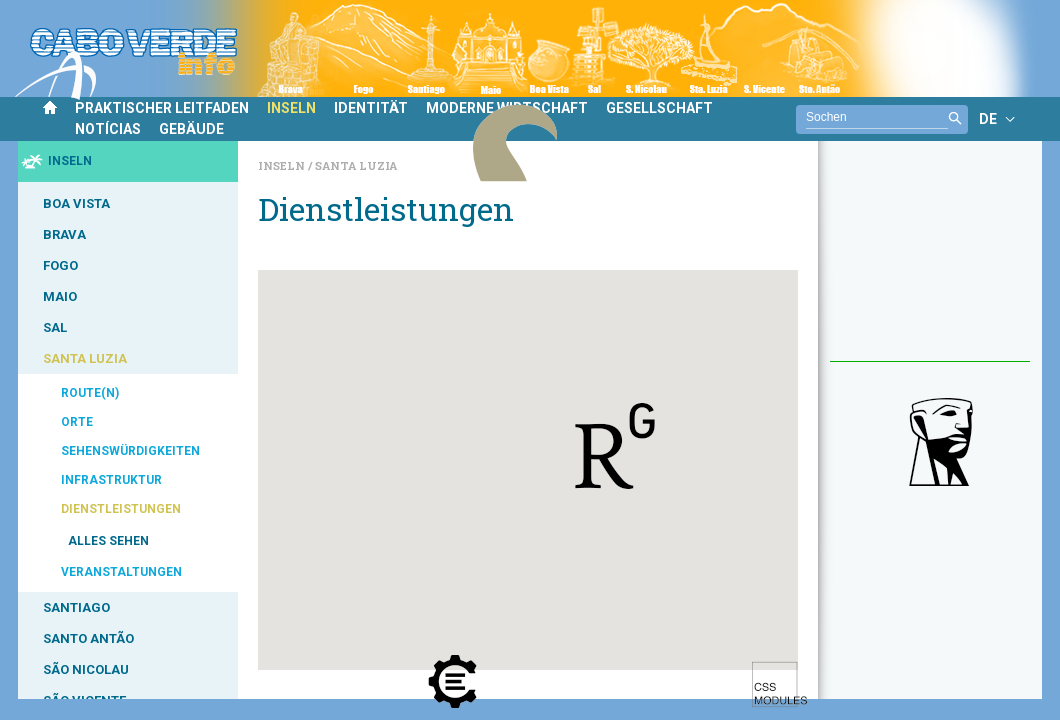 Image resolution: width=1060 pixels, height=720 pixels. Describe the element at coordinates (941, 442) in the screenshot. I see `kingston technology company logo` at that location.